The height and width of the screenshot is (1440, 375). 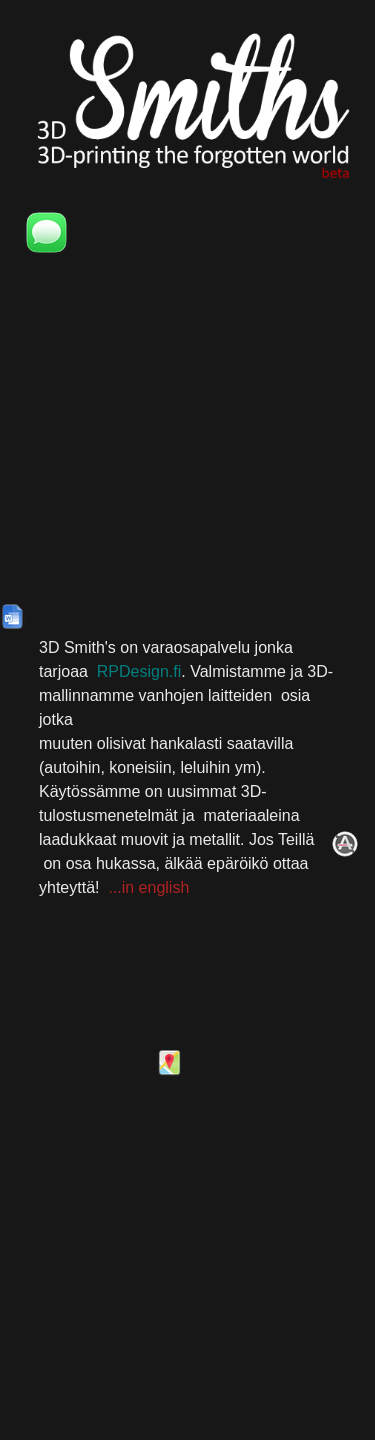 I want to click on a microsoft word document file, so click(x=12, y=616).